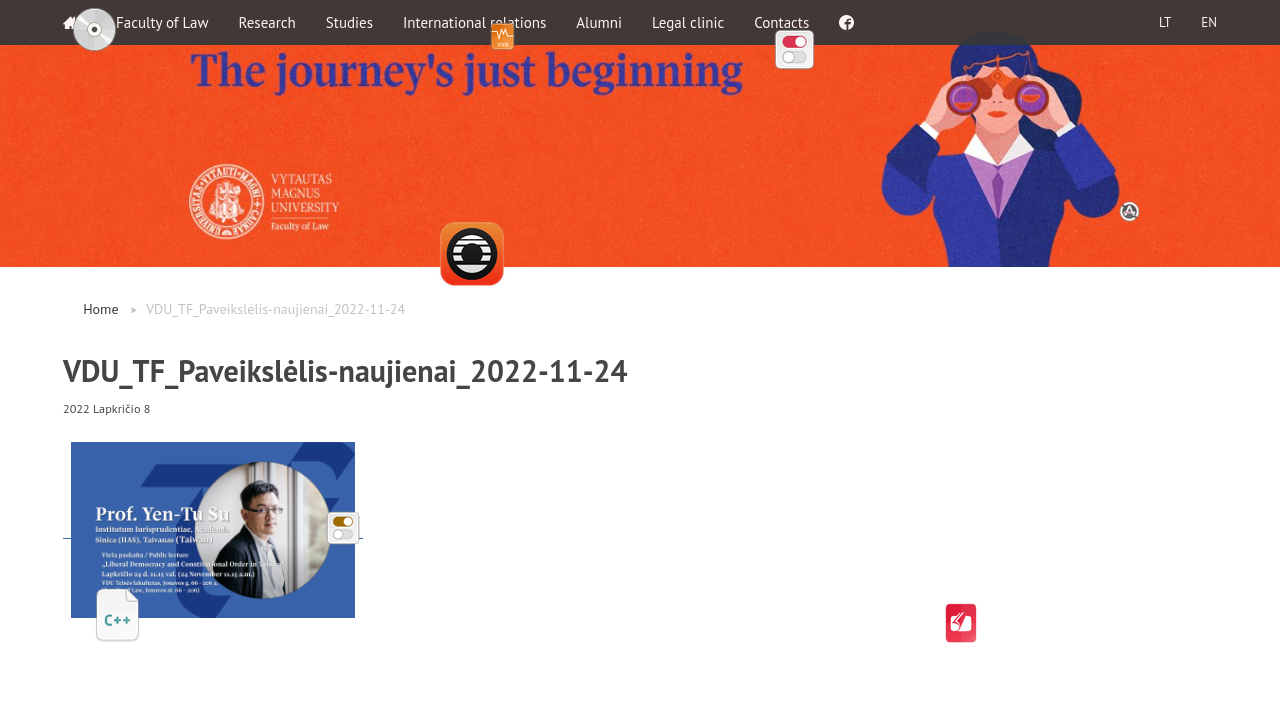 This screenshot has width=1280, height=720. What do you see at coordinates (794, 49) in the screenshot?
I see `open gnome tweaks to customize system settings` at bounding box center [794, 49].